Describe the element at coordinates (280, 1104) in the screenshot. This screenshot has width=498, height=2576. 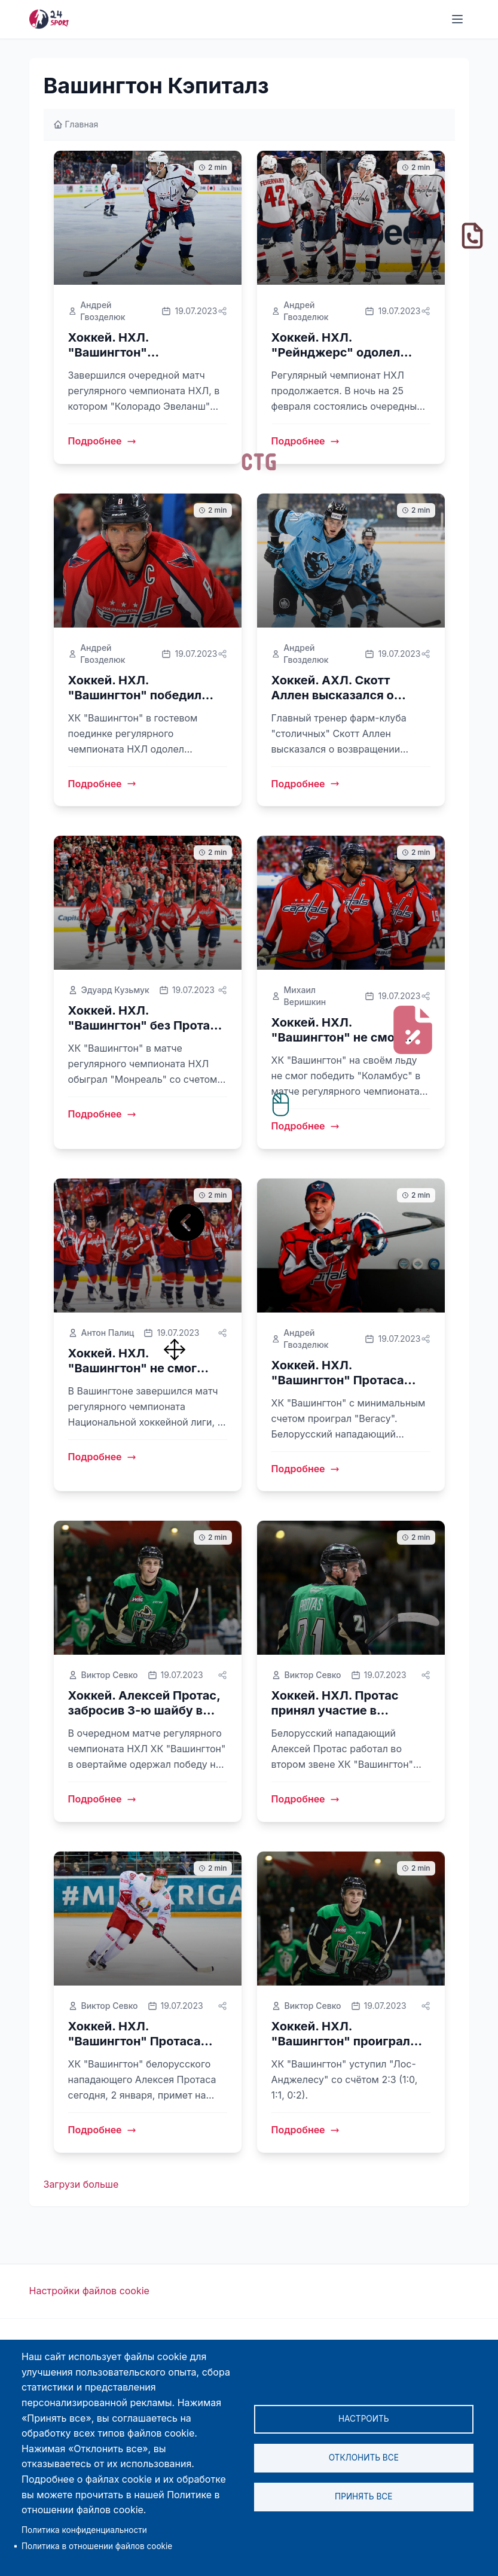
I see `indicates left mouse button click action` at that location.